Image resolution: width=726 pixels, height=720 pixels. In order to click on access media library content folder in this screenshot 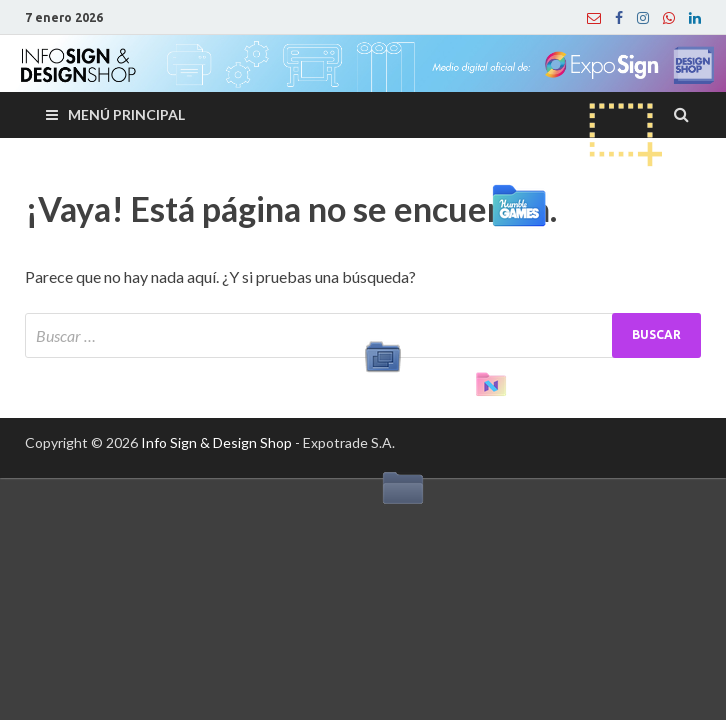, I will do `click(383, 357)`.